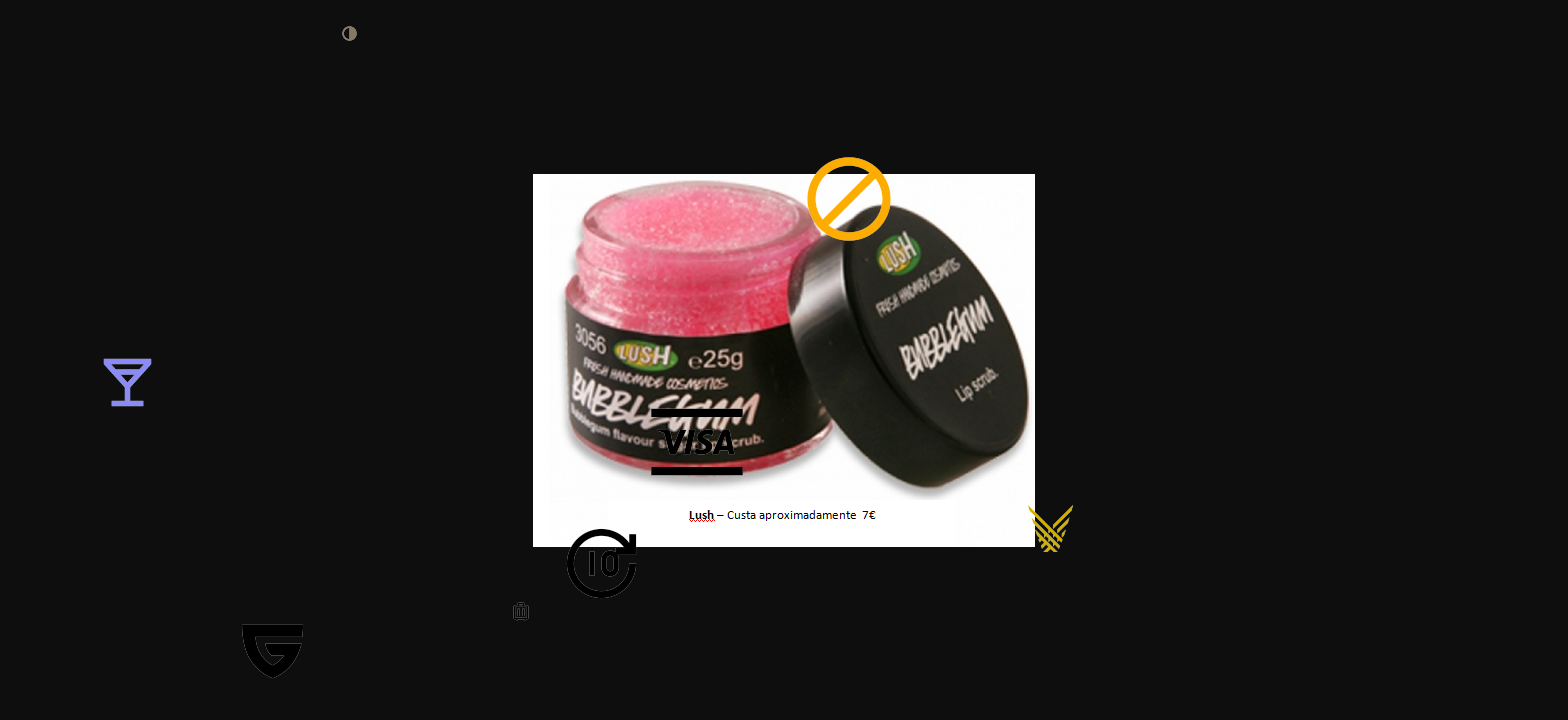  Describe the element at coordinates (601, 563) in the screenshot. I see `skip forward 10 seconds` at that location.